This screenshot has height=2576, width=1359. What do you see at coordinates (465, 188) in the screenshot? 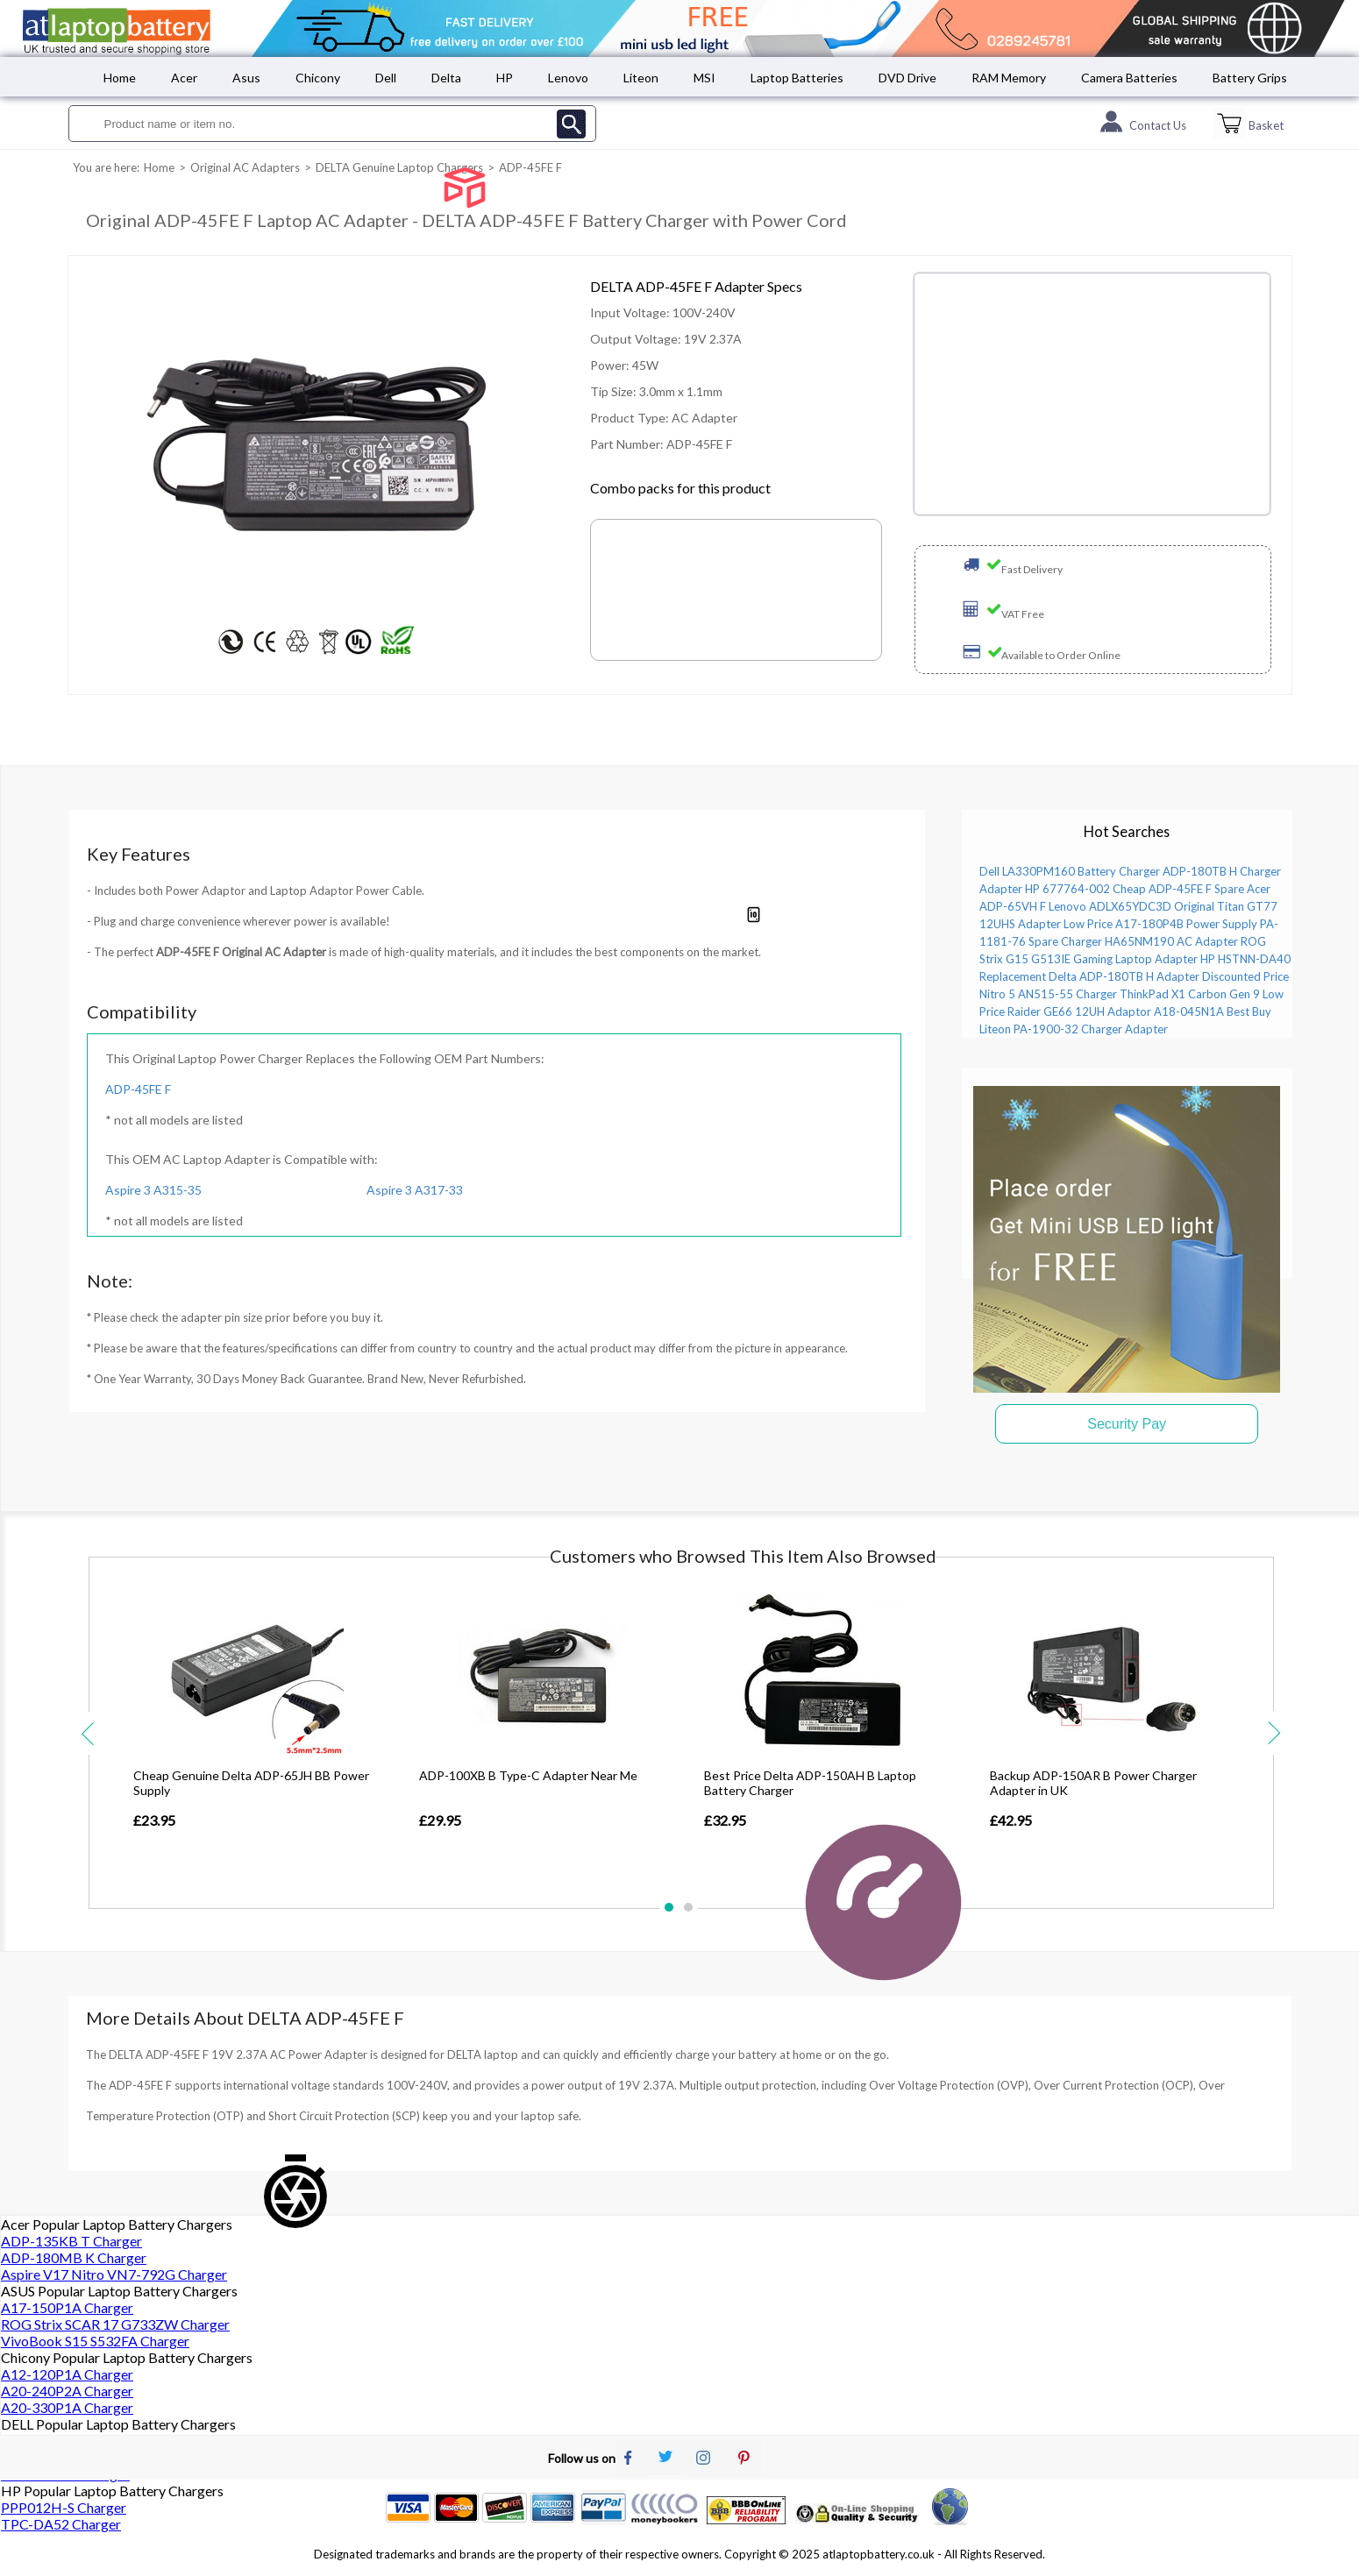
I see `open airtable` at bounding box center [465, 188].